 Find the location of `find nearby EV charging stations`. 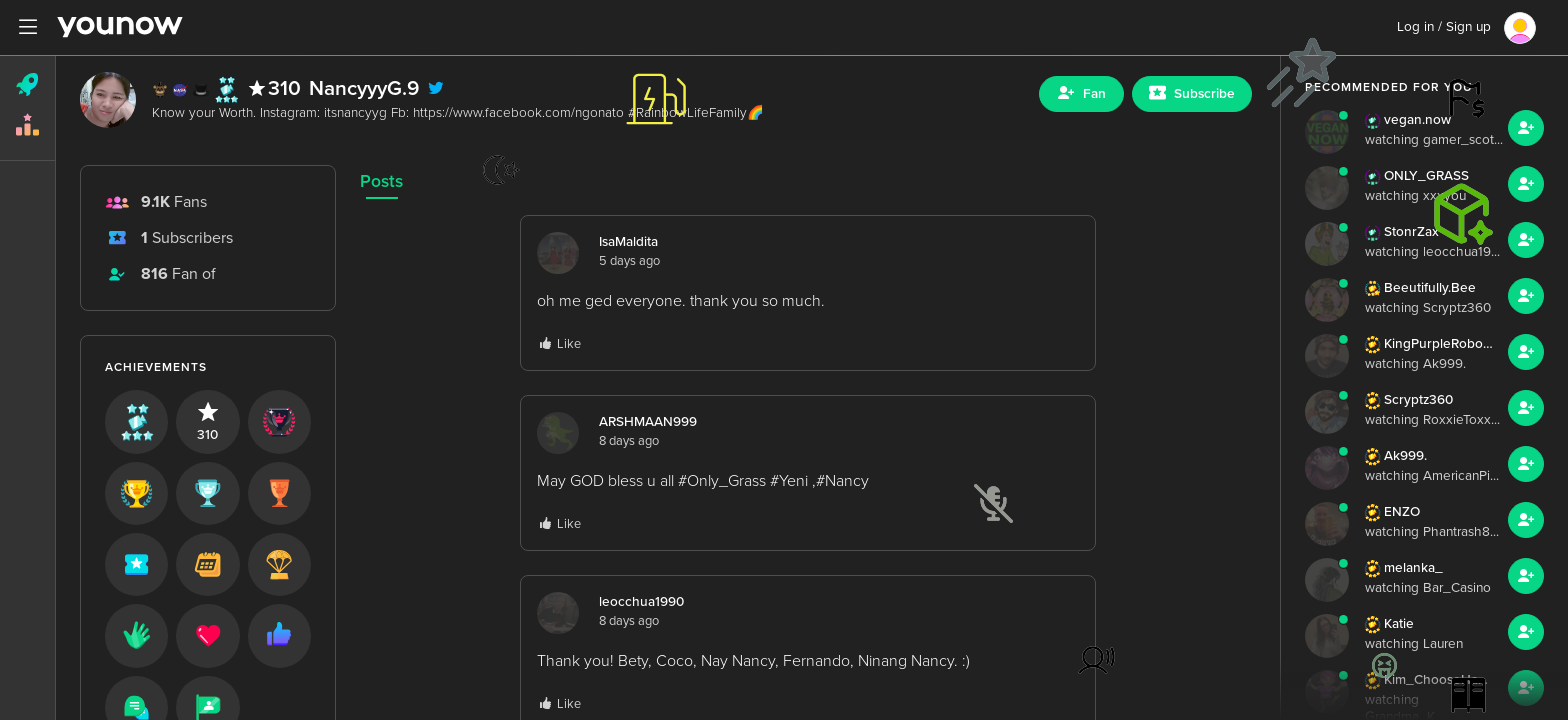

find nearby EV charging stations is located at coordinates (654, 99).